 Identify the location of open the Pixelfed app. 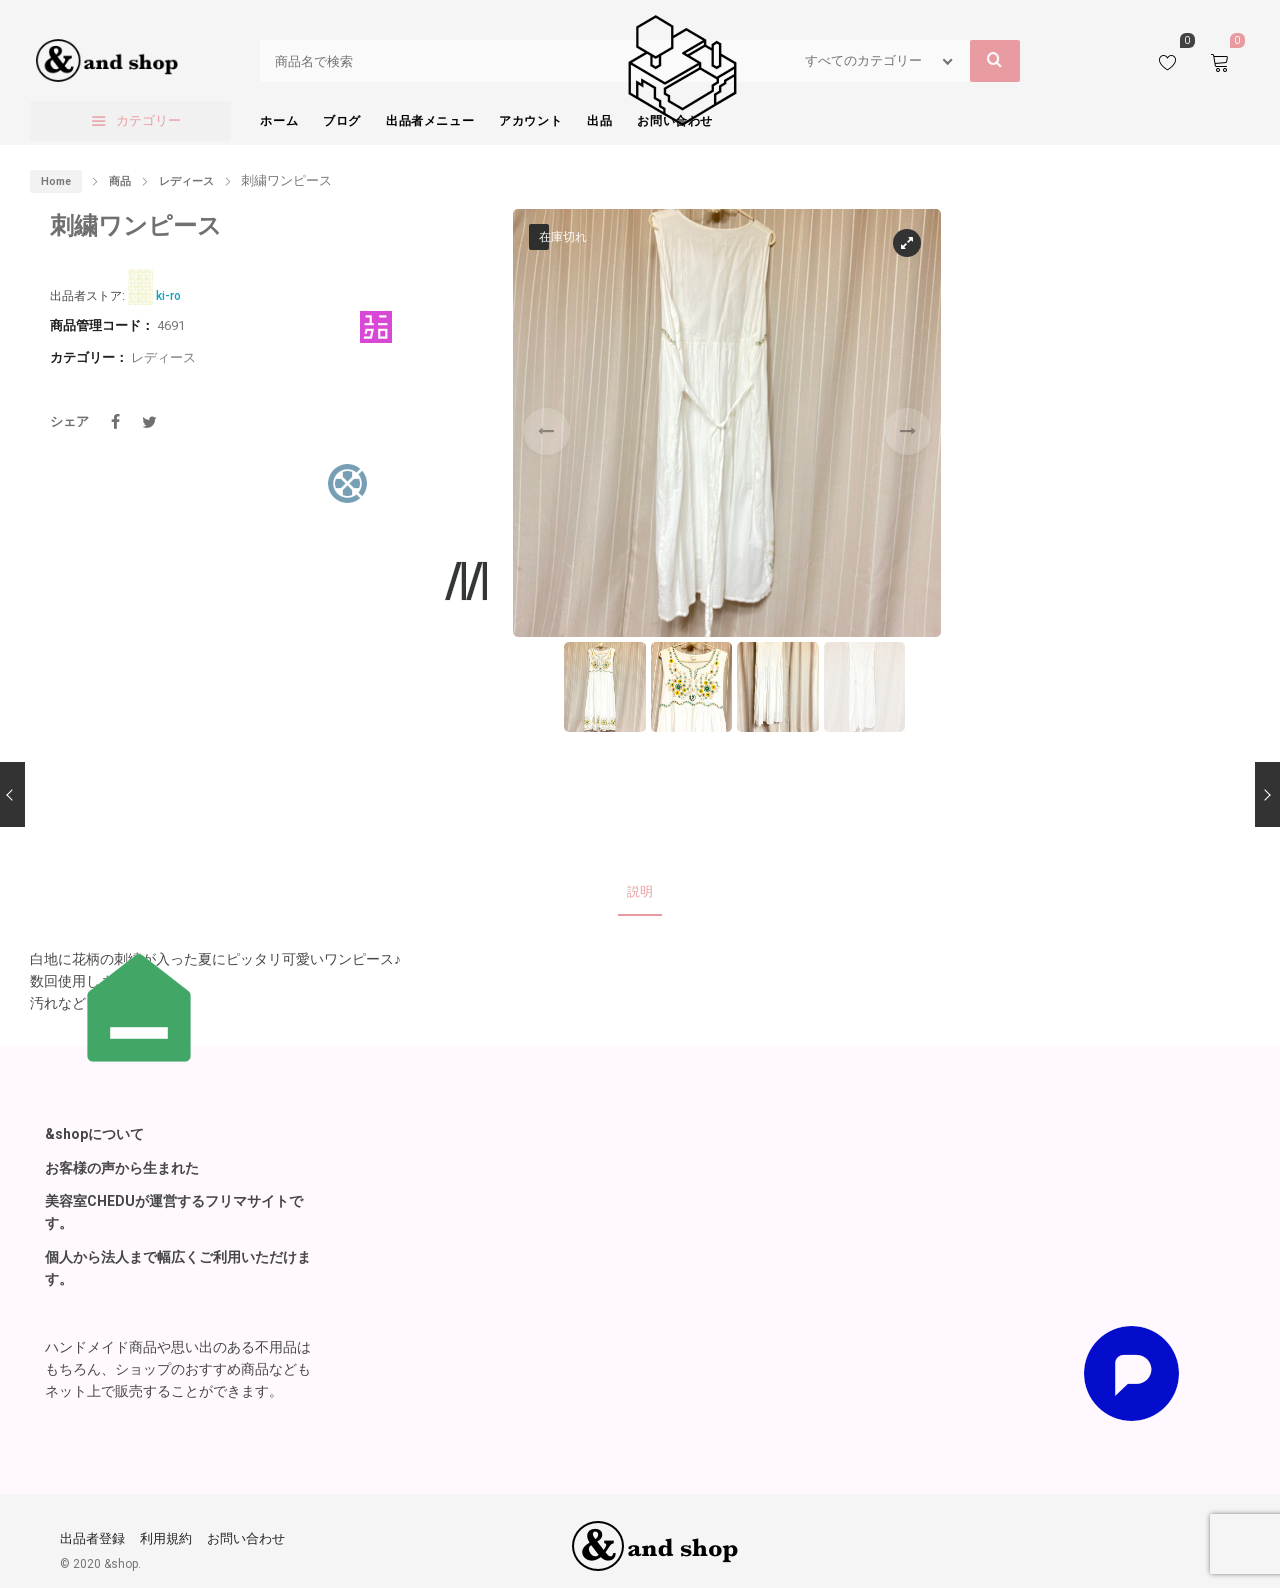
(1131, 1373).